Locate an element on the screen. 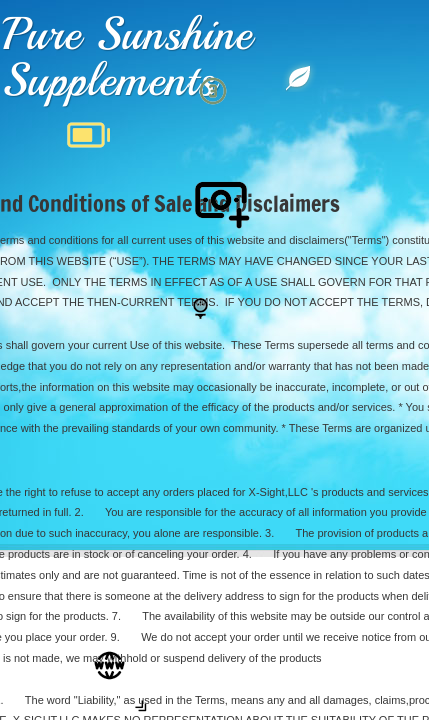 The height and width of the screenshot is (720, 429). open website or browse the web is located at coordinates (109, 665).